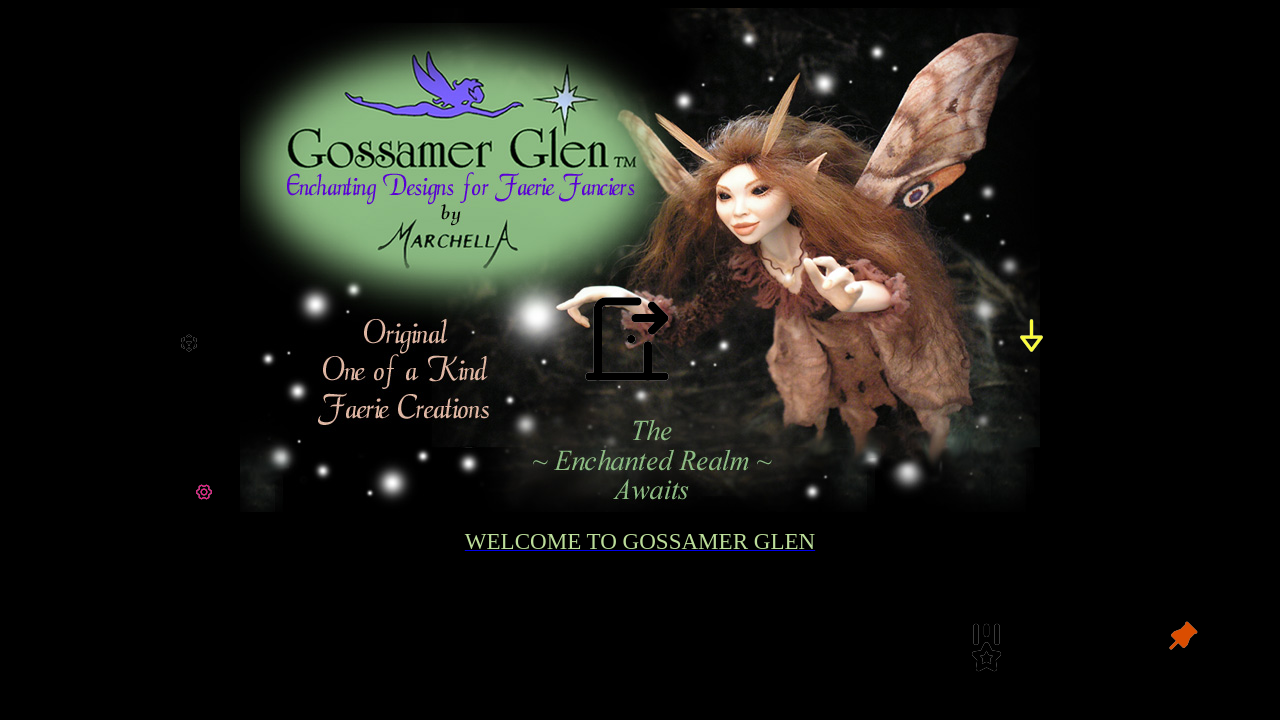  I want to click on pin this item to keep it visible, so click(1183, 636).